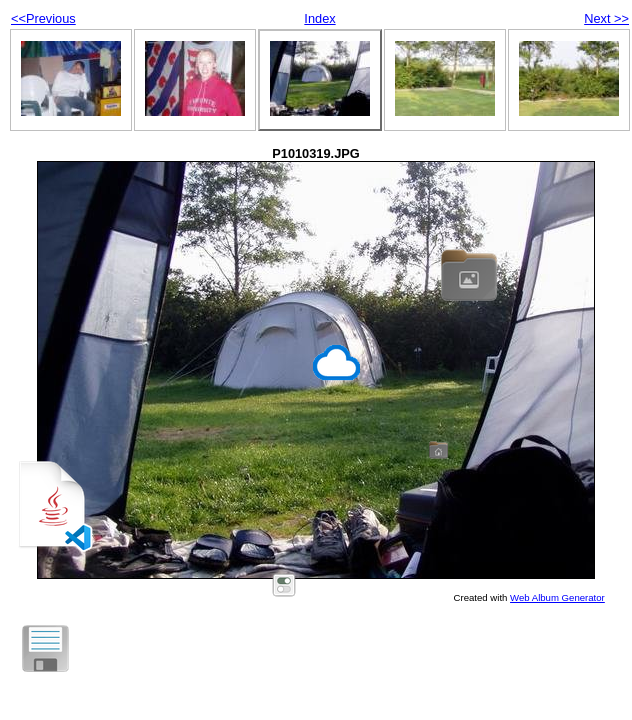 The image size is (632, 720). What do you see at coordinates (469, 275) in the screenshot?
I see `open your pictures folder` at bounding box center [469, 275].